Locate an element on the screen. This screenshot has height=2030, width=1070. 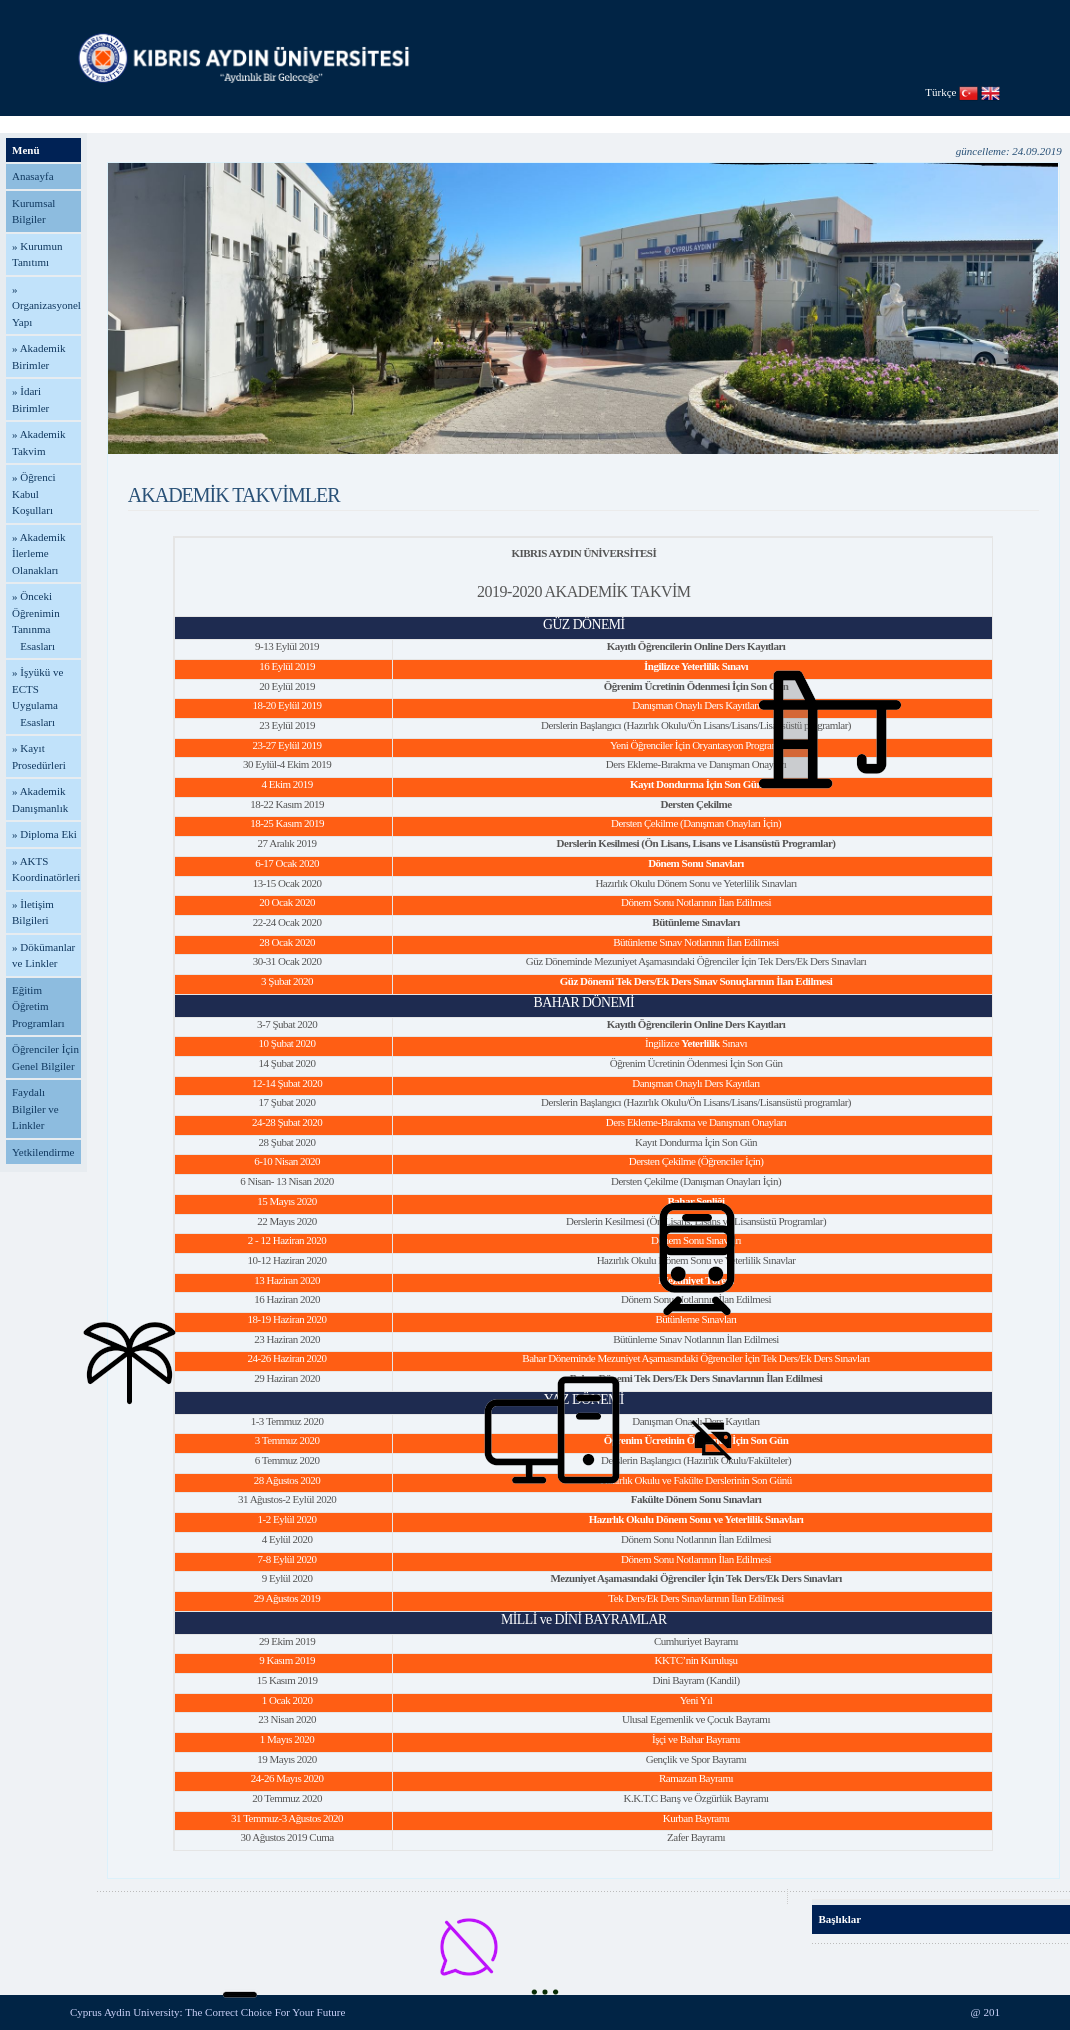
construction or building in progress is located at coordinates (827, 729).